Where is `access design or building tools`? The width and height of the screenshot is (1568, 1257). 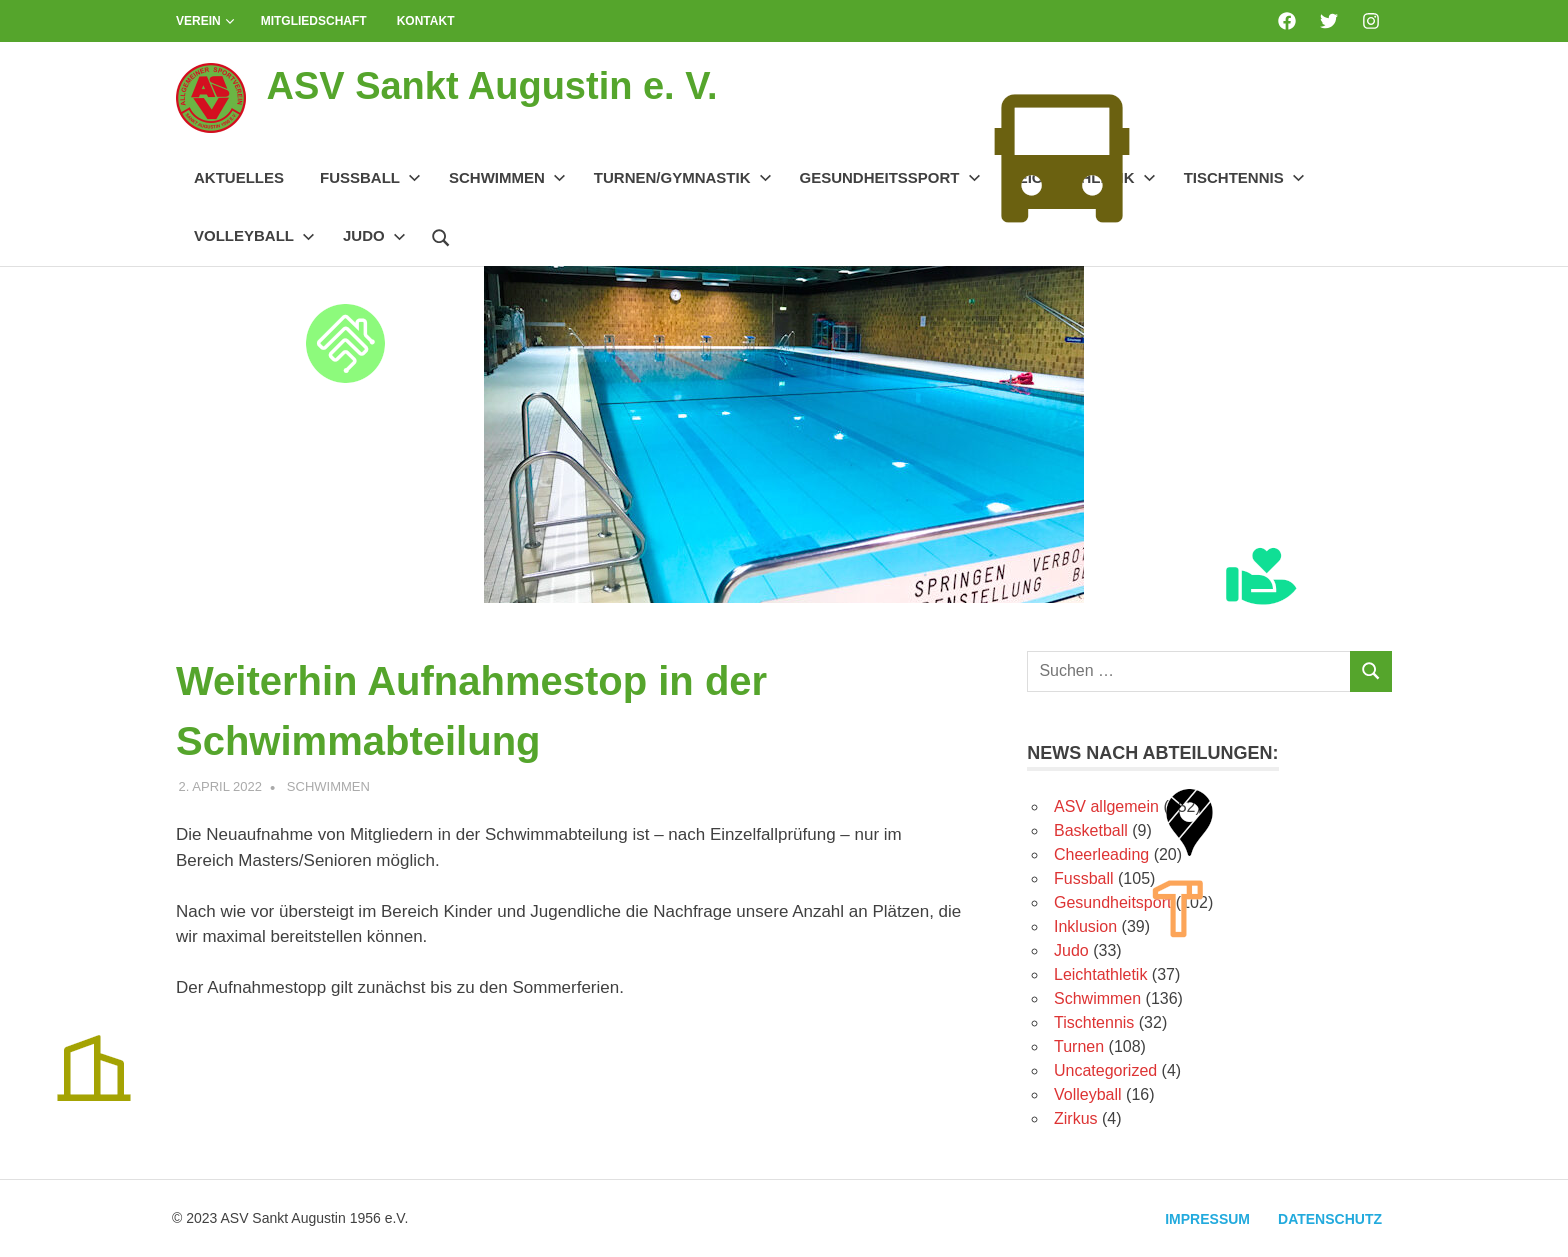
access design or building tools is located at coordinates (1178, 907).